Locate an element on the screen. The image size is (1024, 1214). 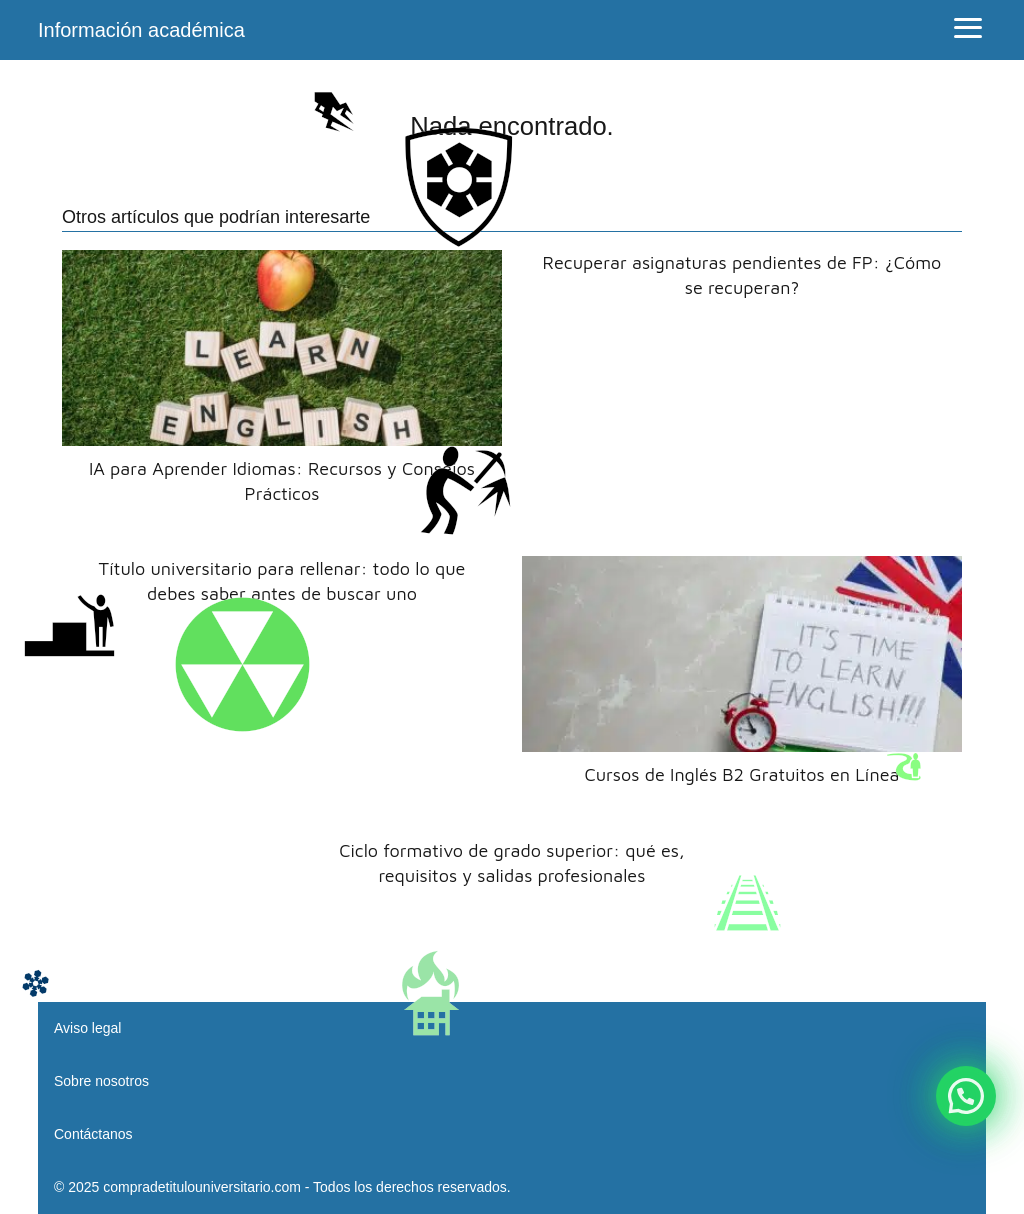
access mining or resource gathering features is located at coordinates (465, 490).